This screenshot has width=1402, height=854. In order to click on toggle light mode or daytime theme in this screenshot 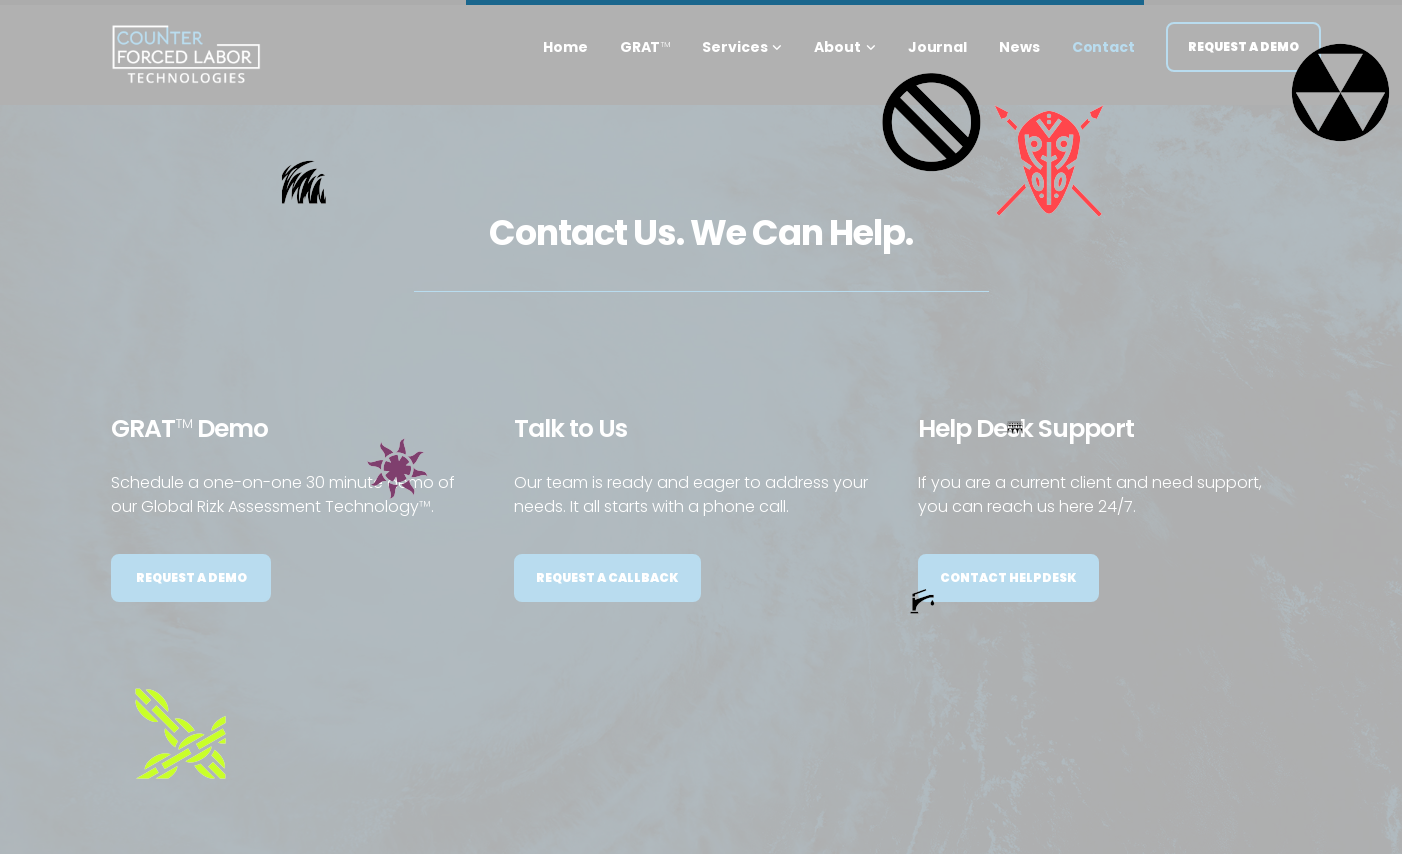, I will do `click(397, 469)`.